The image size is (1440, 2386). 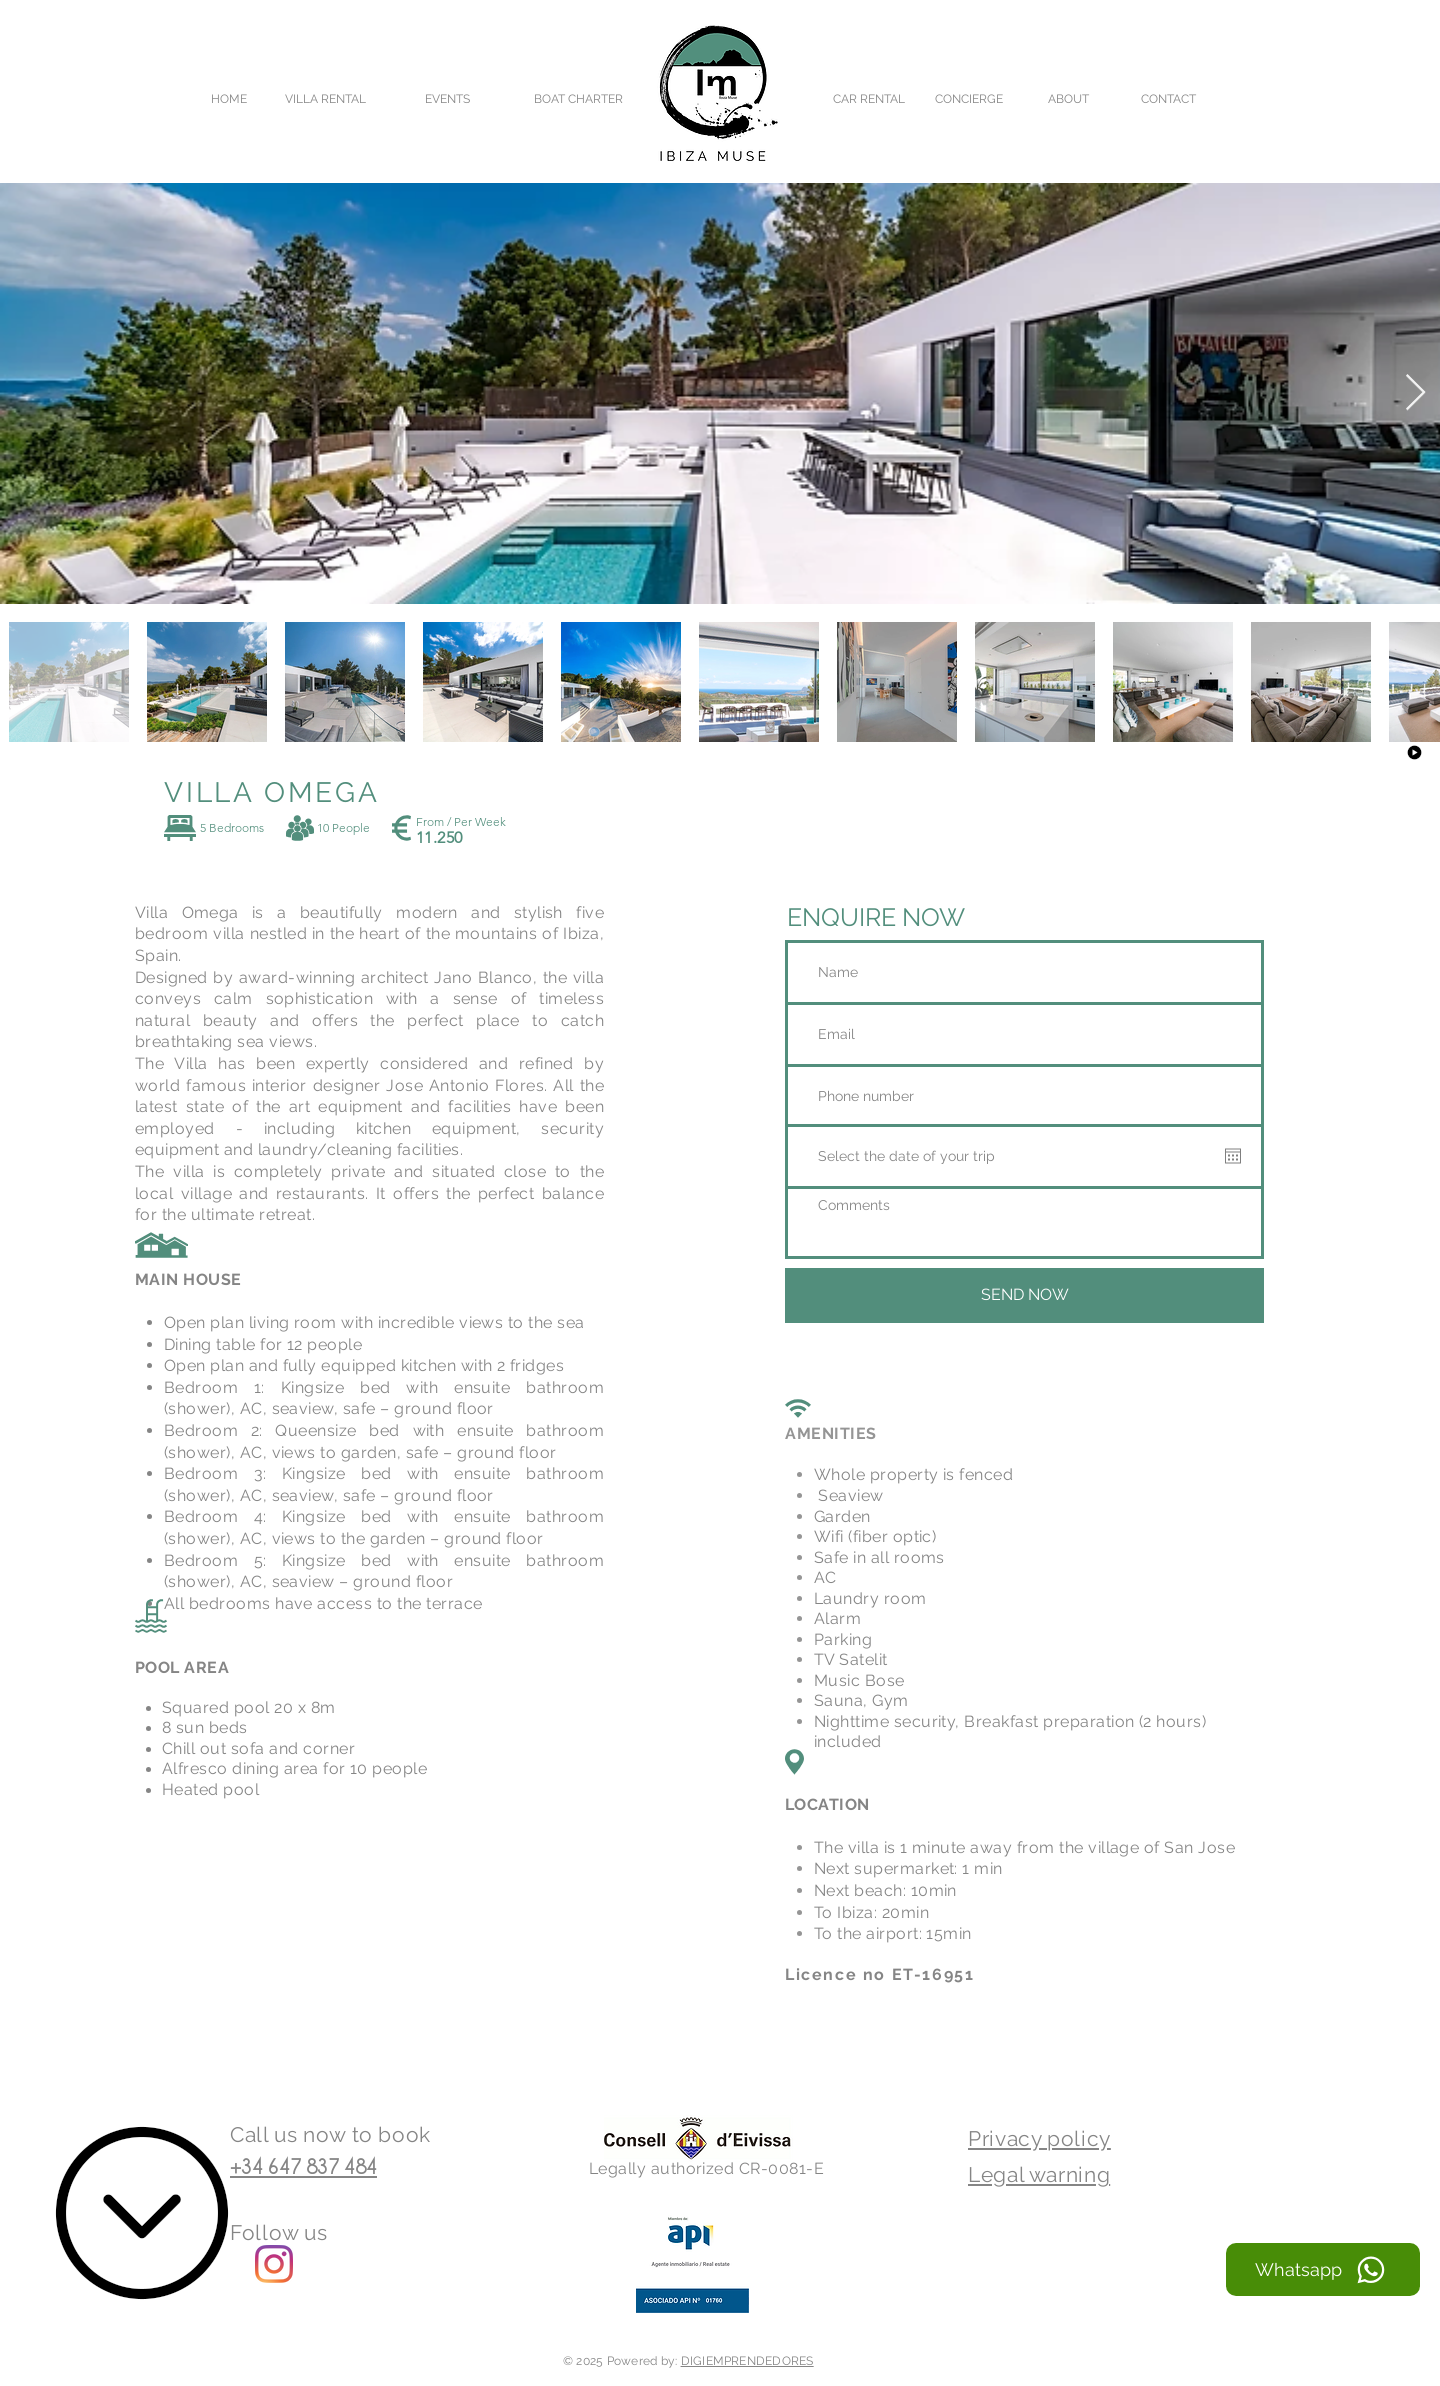 I want to click on play media content, so click(x=1414, y=752).